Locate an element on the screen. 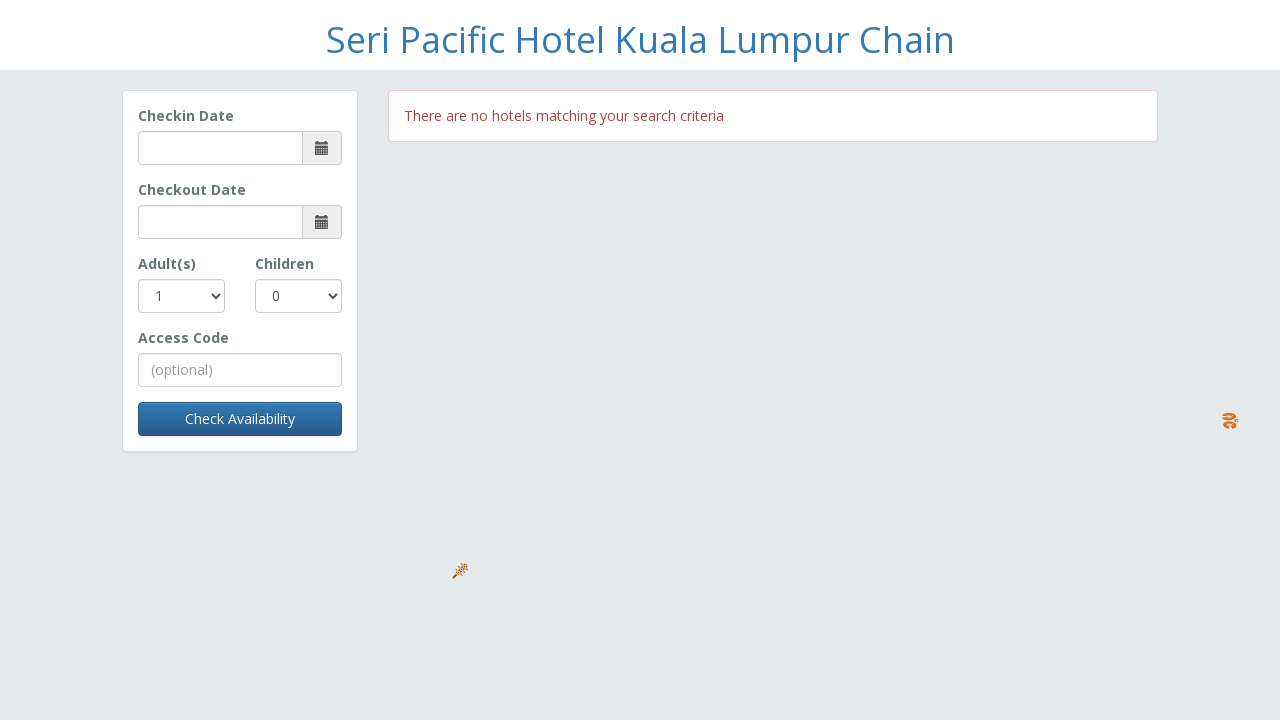 This screenshot has height=720, width=1280. select melee weapon in game inventory is located at coordinates (460, 570).